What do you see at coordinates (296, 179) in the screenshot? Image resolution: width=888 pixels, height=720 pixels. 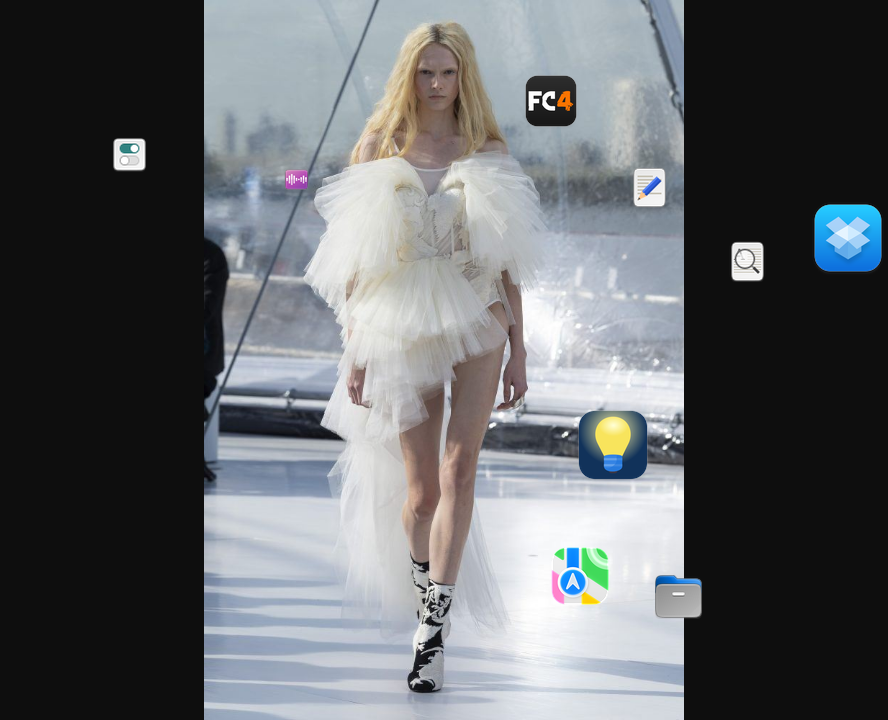 I see `open the audio recorder app` at bounding box center [296, 179].